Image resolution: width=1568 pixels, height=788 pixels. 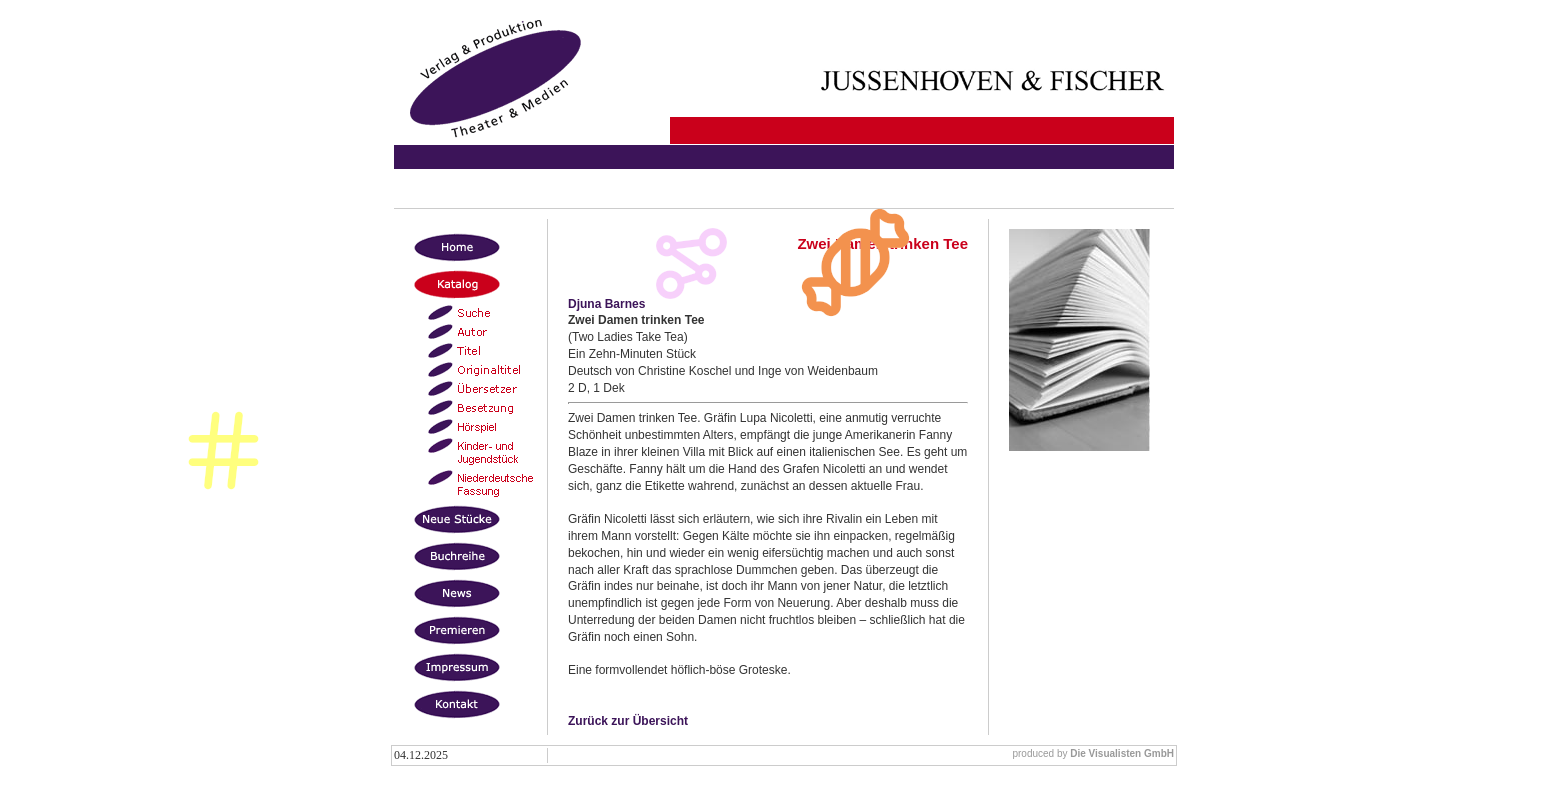 What do you see at coordinates (691, 263) in the screenshot?
I see `view data point connections or relationships` at bounding box center [691, 263].